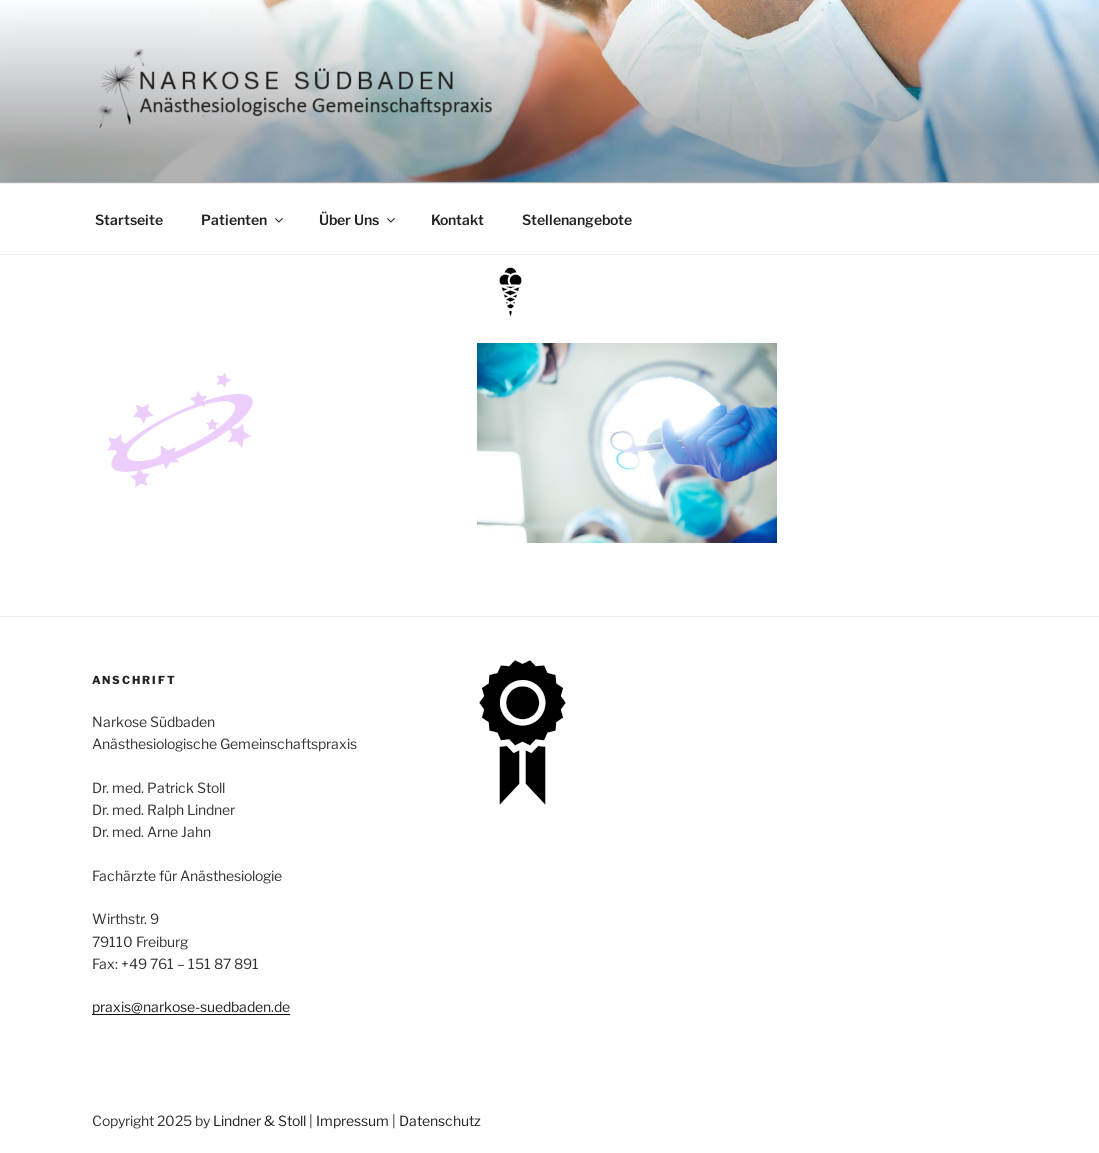 This screenshot has width=1099, height=1153. What do you see at coordinates (522, 732) in the screenshot?
I see `view your achievements or awards` at bounding box center [522, 732].